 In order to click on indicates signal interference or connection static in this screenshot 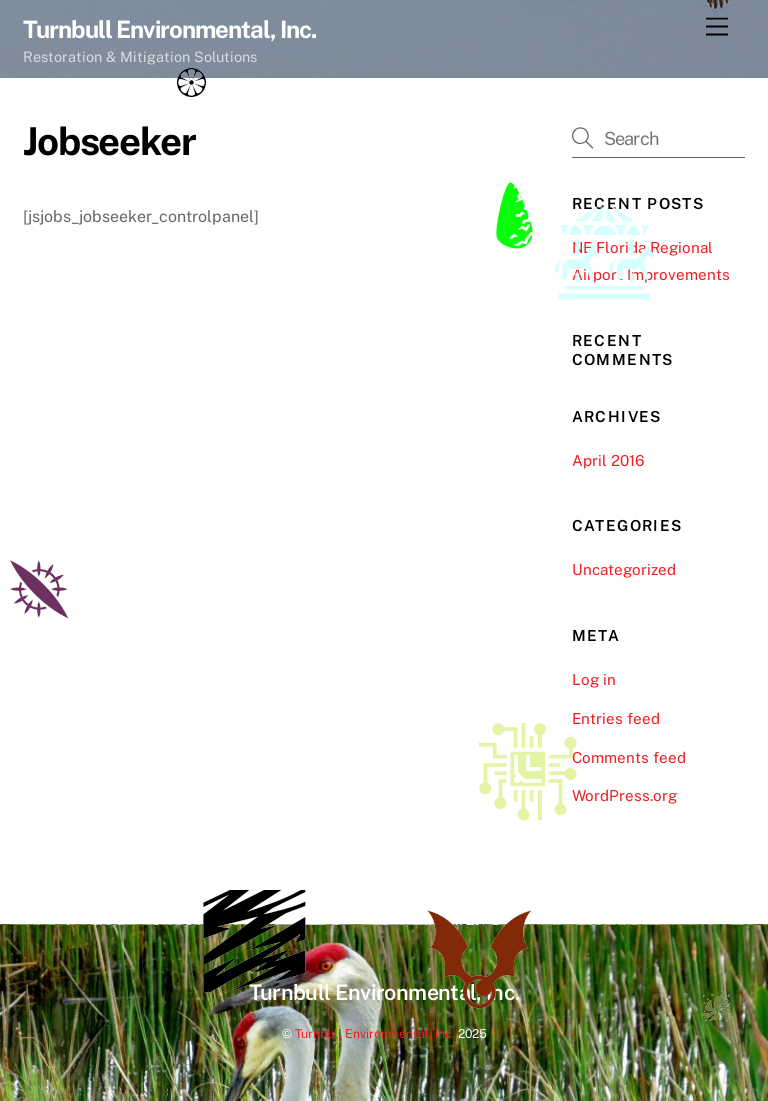, I will do `click(254, 941)`.